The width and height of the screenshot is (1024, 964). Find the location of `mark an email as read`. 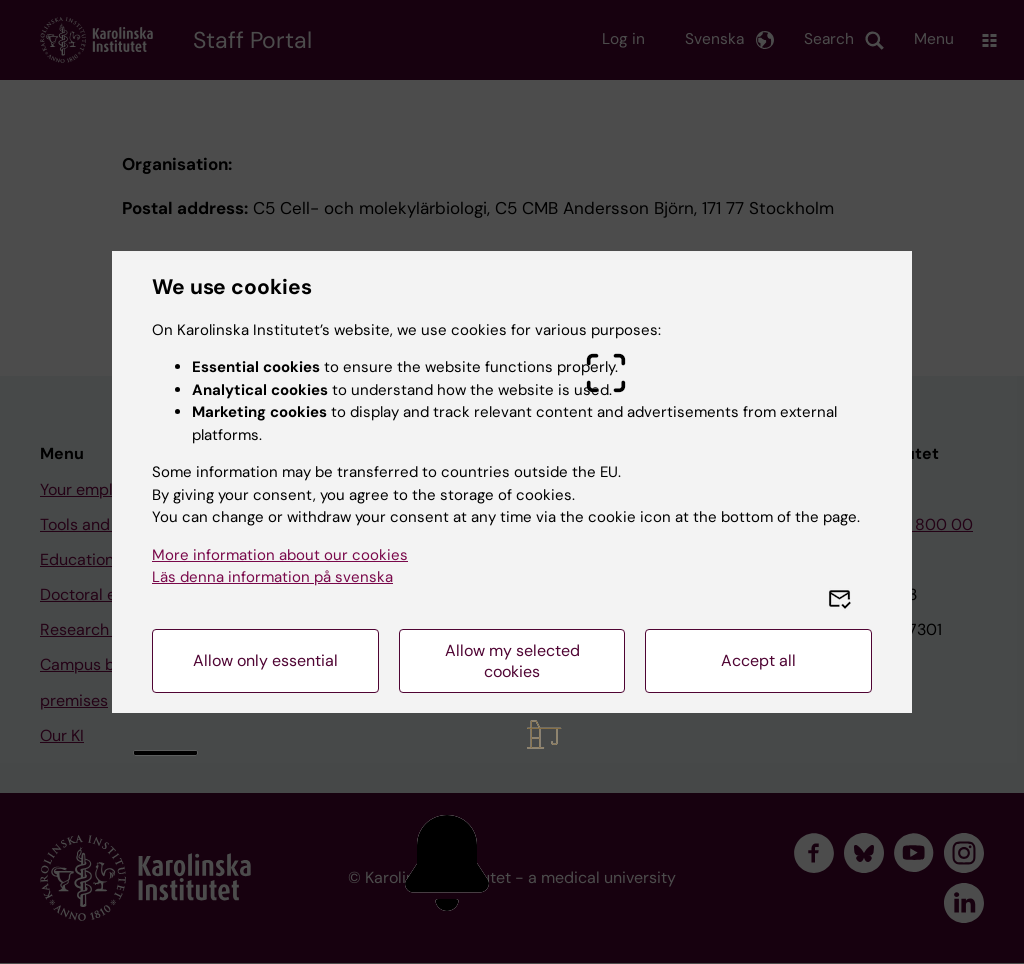

mark an email as read is located at coordinates (839, 598).